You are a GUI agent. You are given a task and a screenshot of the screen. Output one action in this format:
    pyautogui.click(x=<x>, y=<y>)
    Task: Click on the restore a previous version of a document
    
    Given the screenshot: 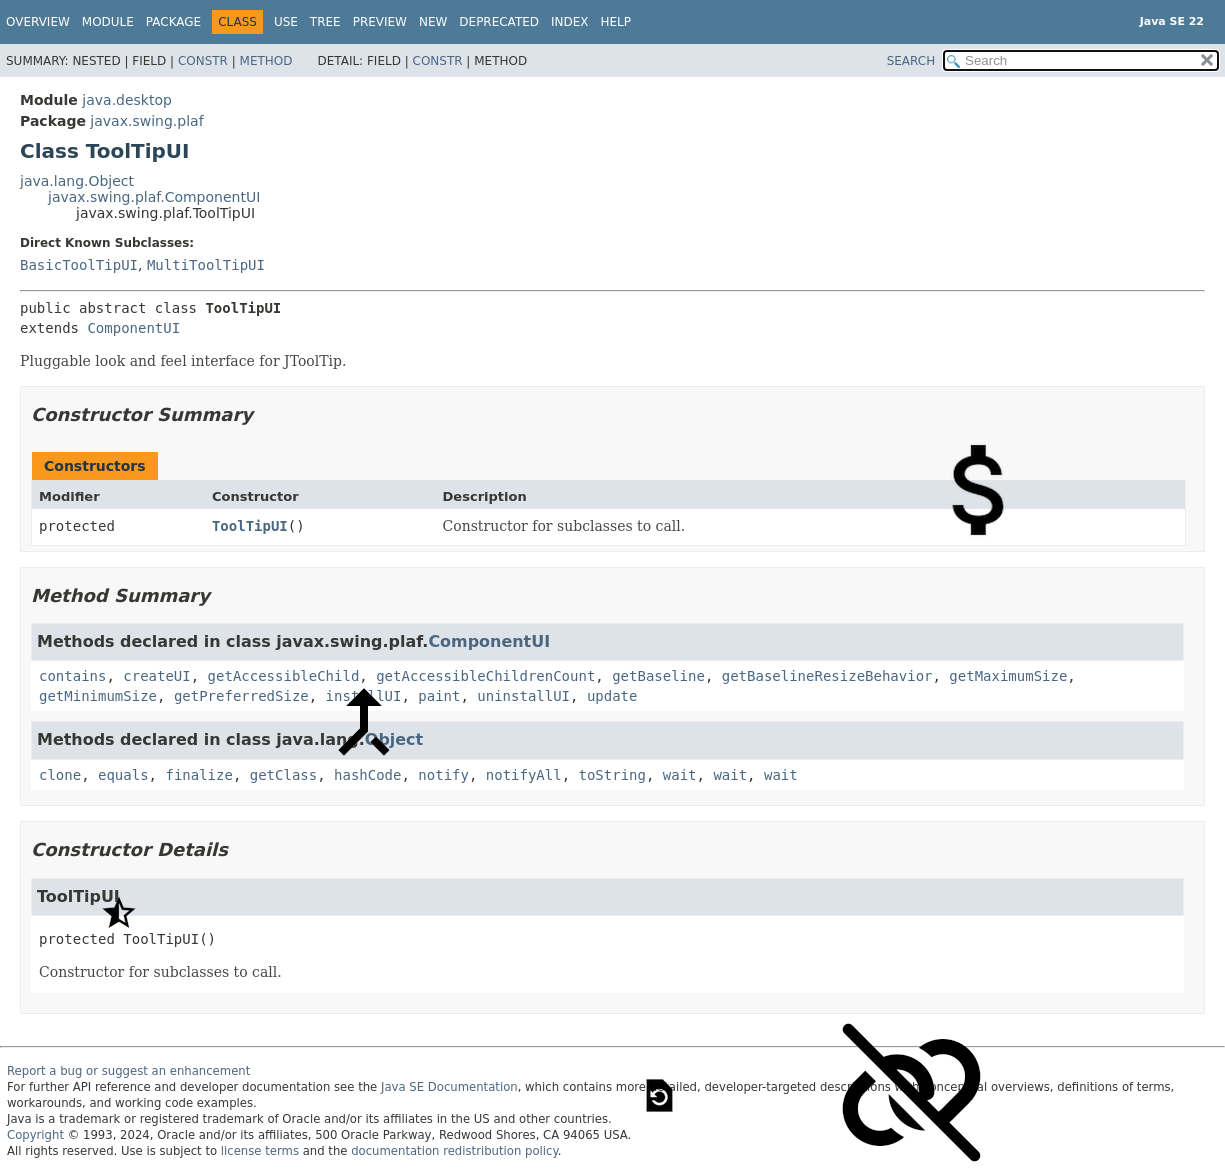 What is the action you would take?
    pyautogui.click(x=659, y=1095)
    